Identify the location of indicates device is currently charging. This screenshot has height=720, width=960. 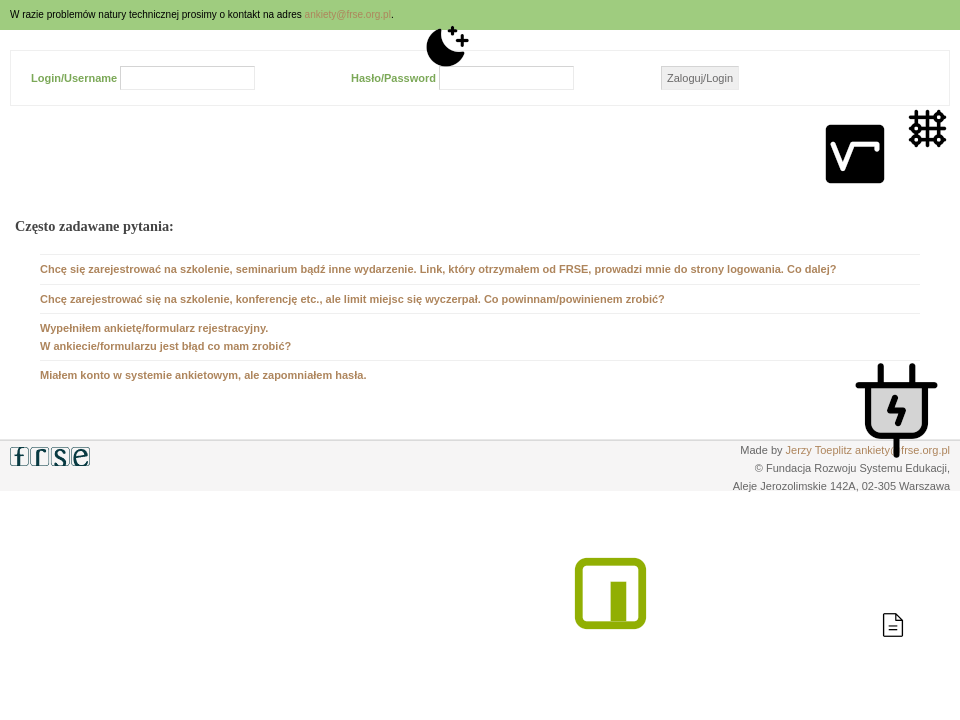
(896, 410).